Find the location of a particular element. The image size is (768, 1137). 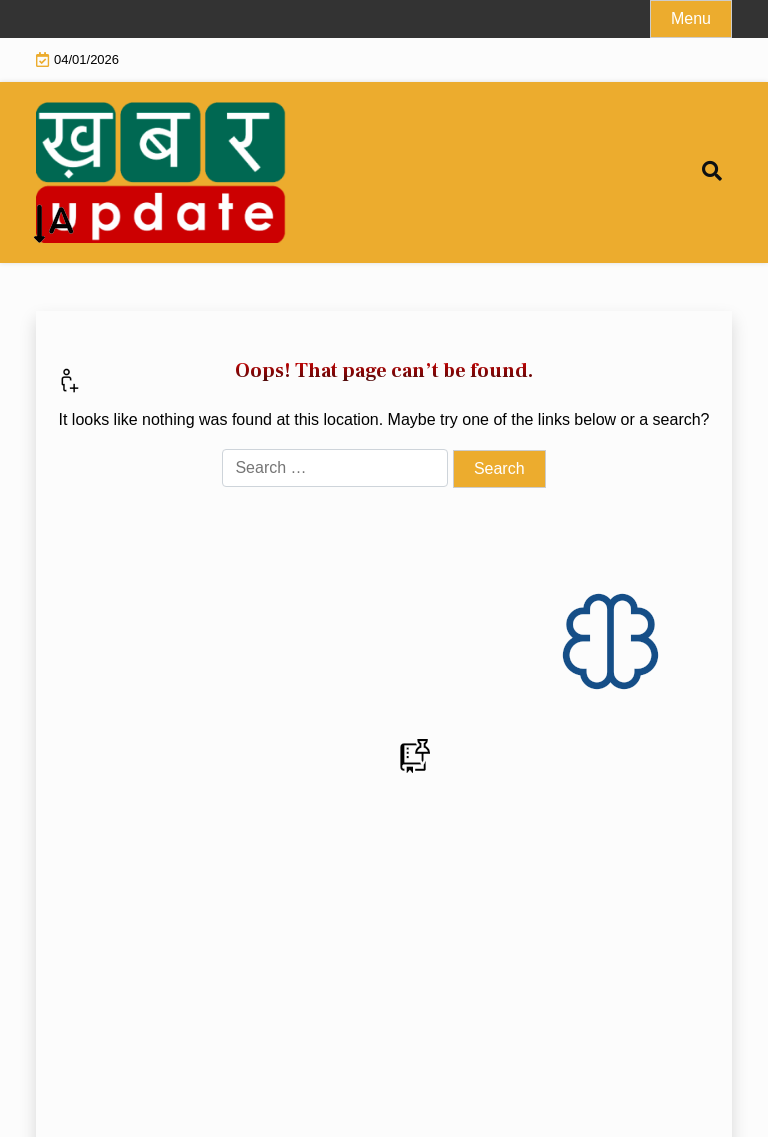

indicates AI or system is processing a request is located at coordinates (610, 641).